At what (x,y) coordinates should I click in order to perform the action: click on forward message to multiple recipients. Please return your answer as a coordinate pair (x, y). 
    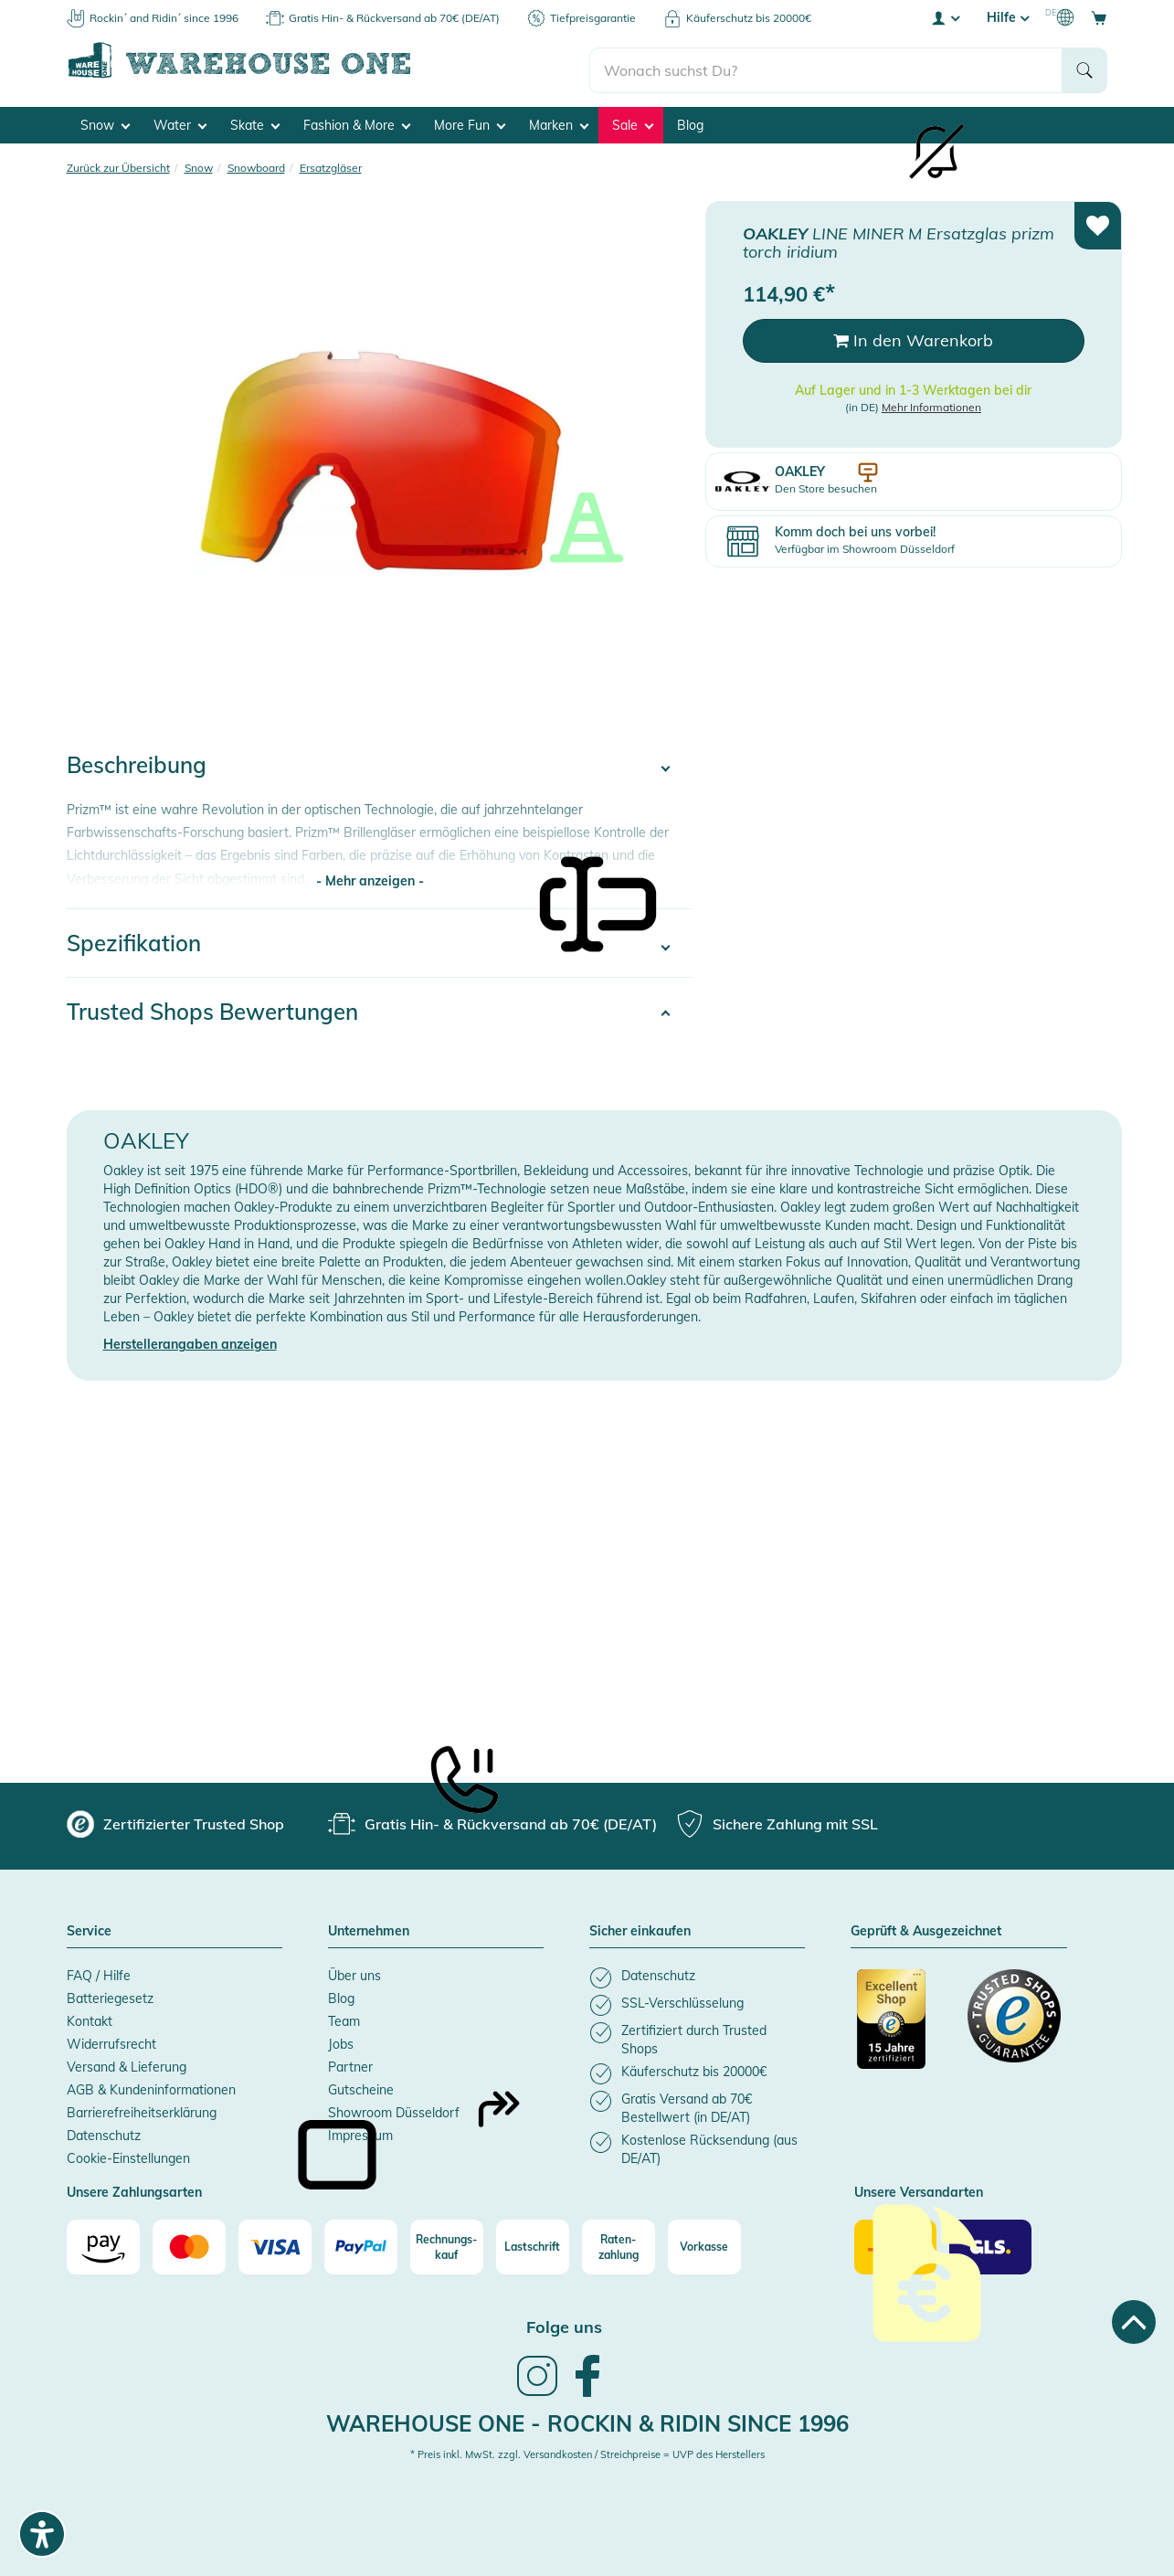
    Looking at the image, I should click on (500, 2110).